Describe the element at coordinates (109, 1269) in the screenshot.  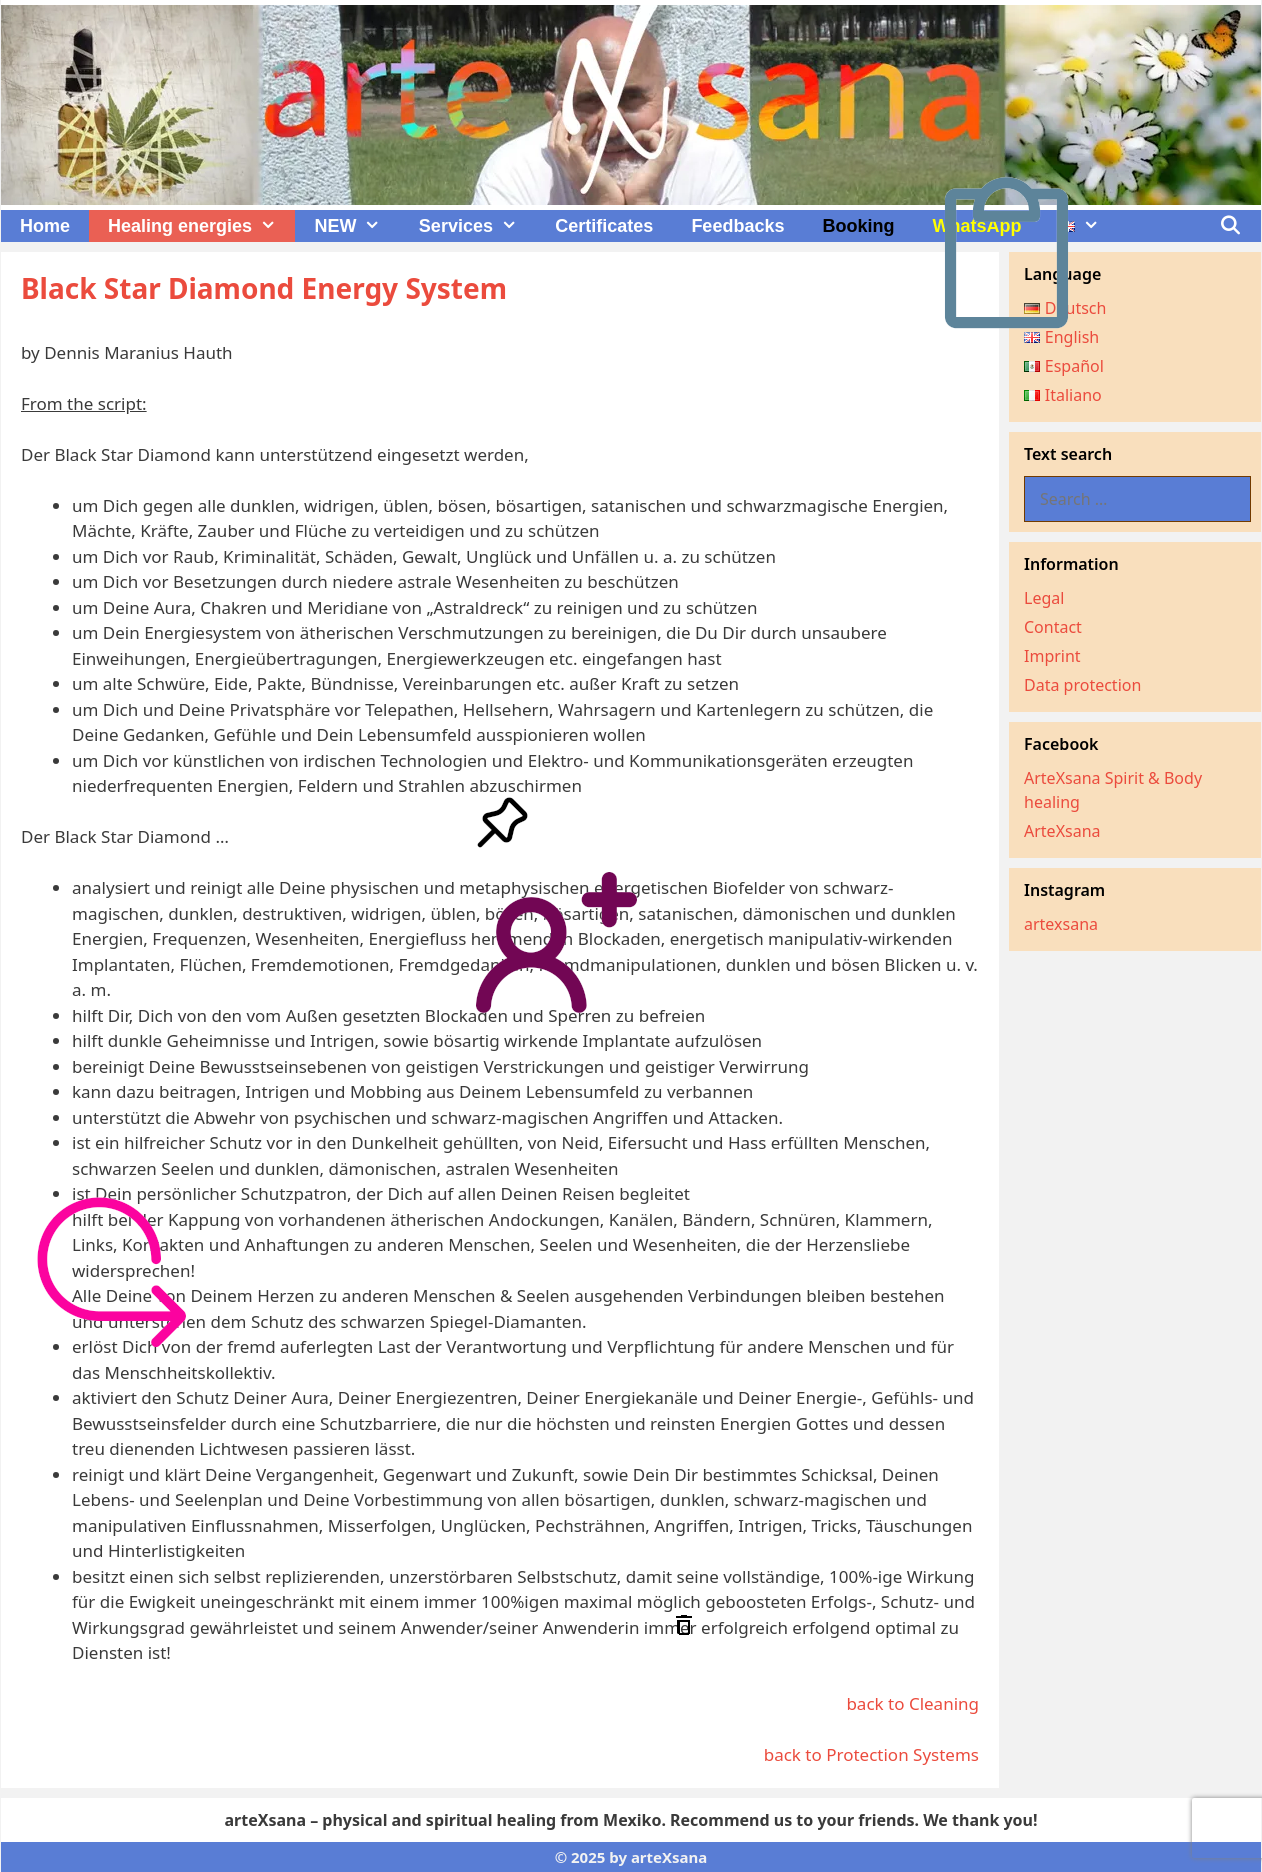
I see `view iteration or sprint cycles` at that location.